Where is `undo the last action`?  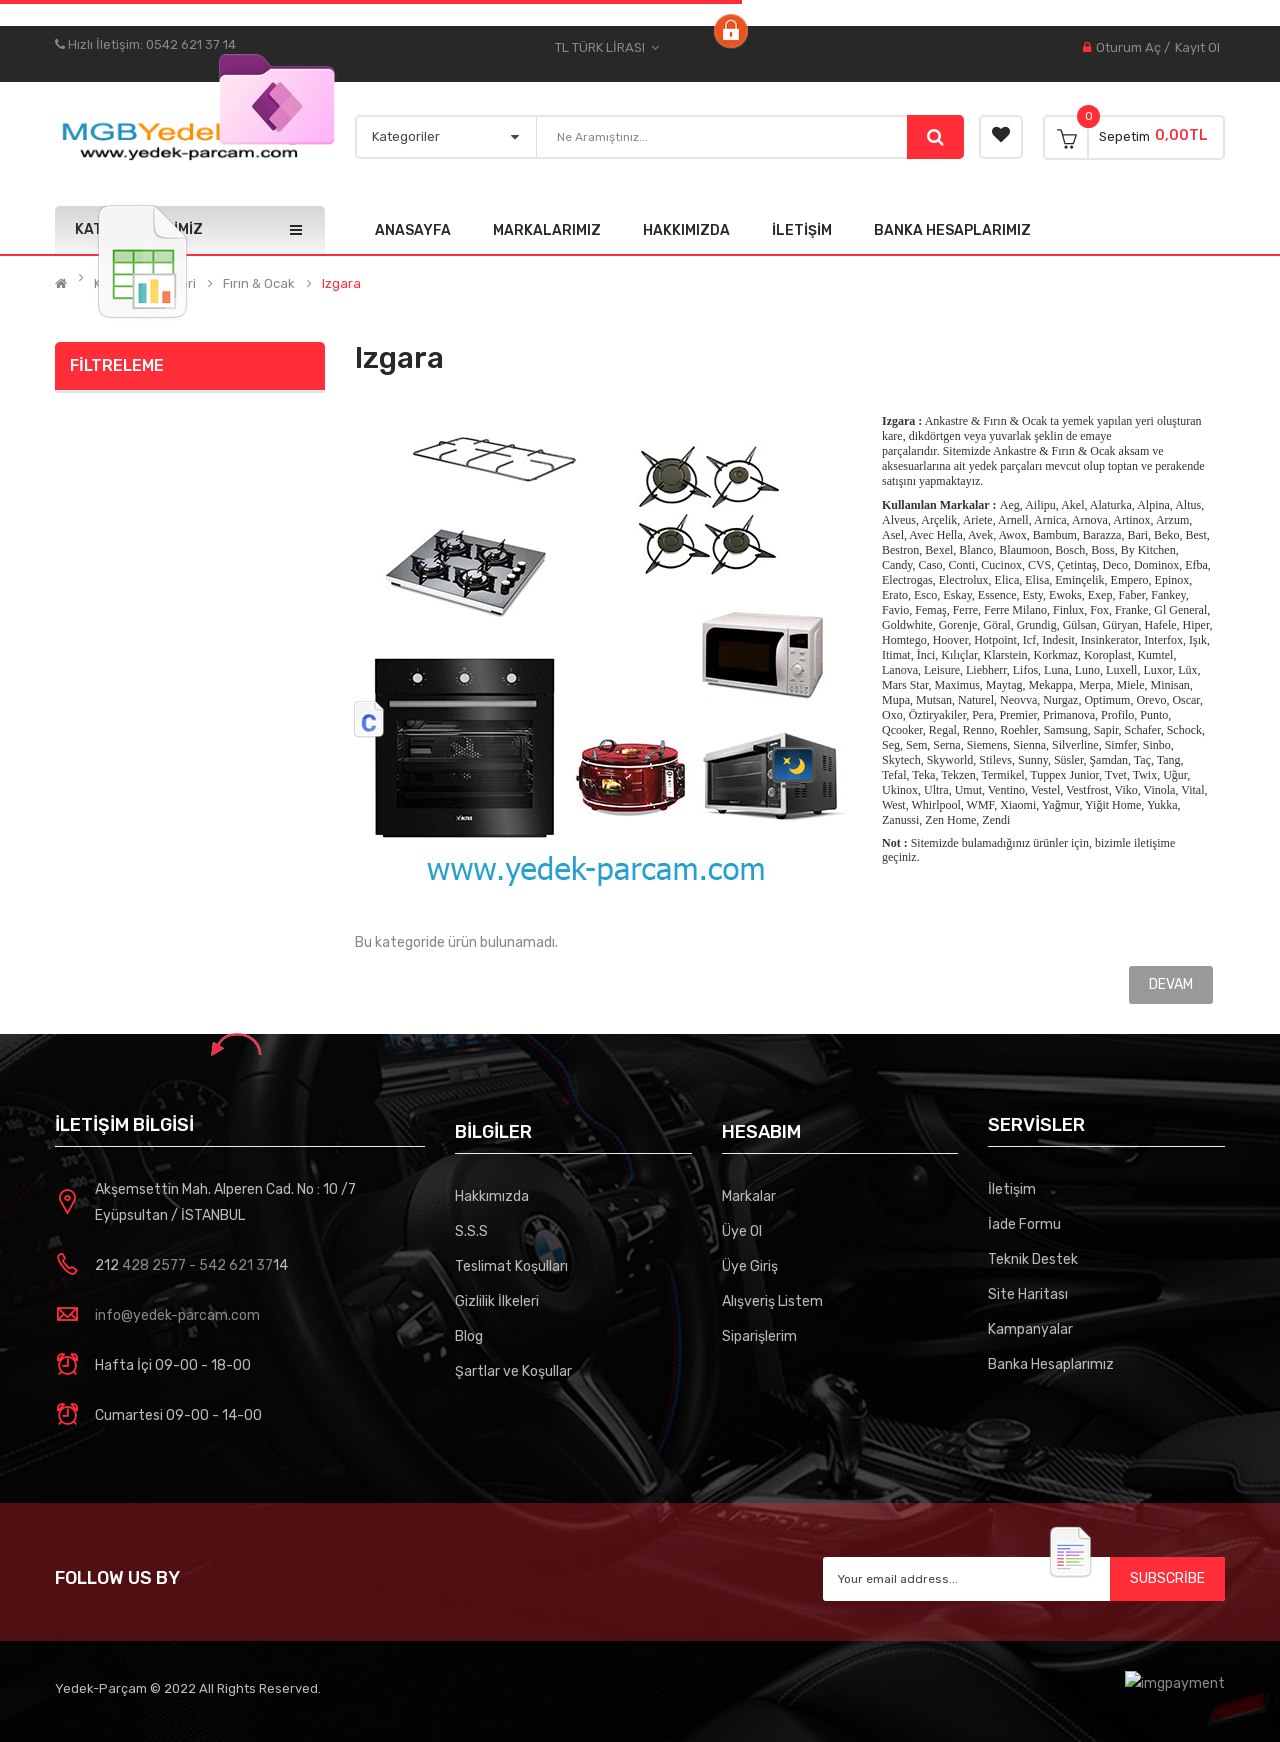 undo the last action is located at coordinates (236, 1044).